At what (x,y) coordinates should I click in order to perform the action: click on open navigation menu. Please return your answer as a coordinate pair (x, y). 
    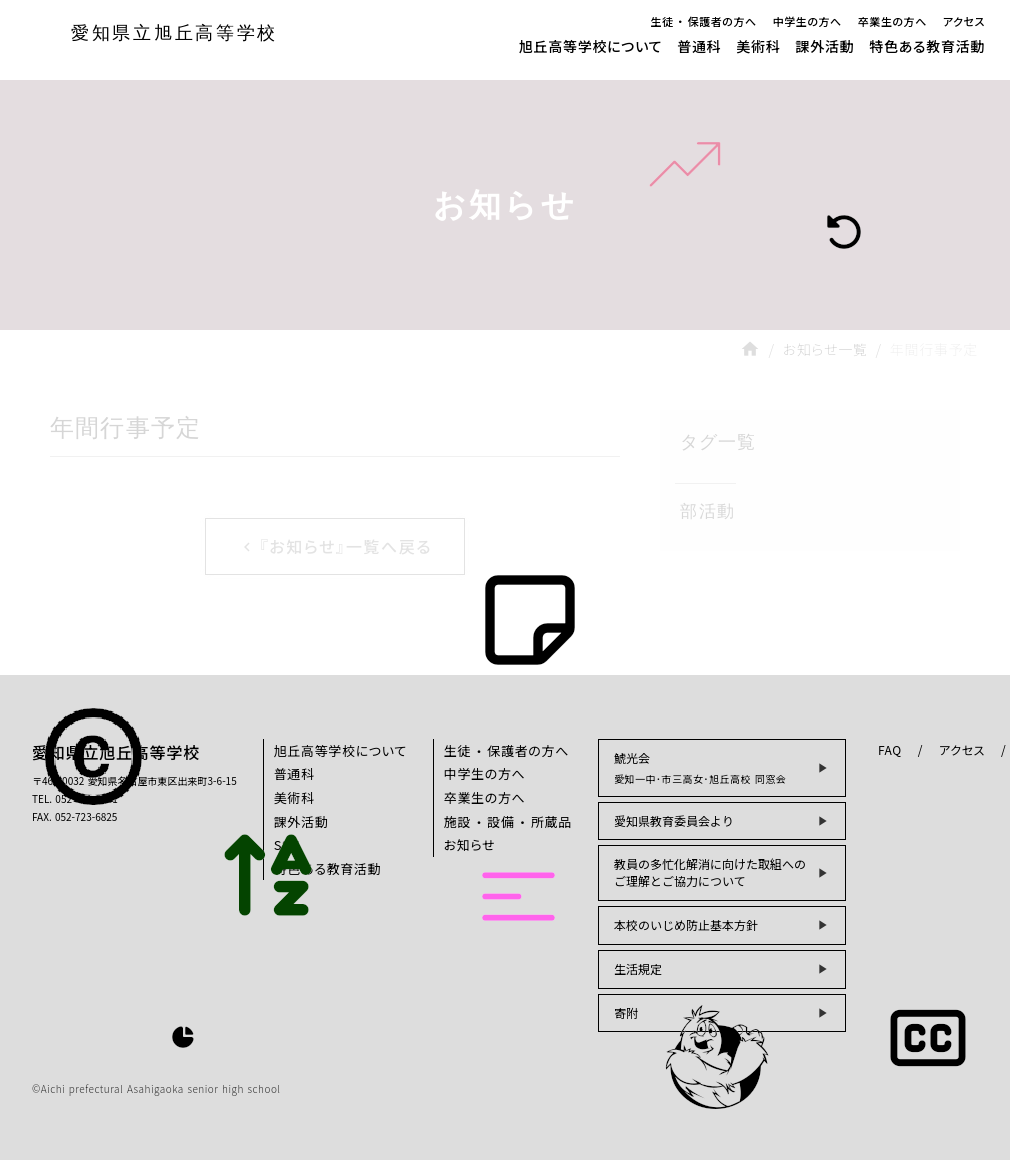
    Looking at the image, I should click on (518, 896).